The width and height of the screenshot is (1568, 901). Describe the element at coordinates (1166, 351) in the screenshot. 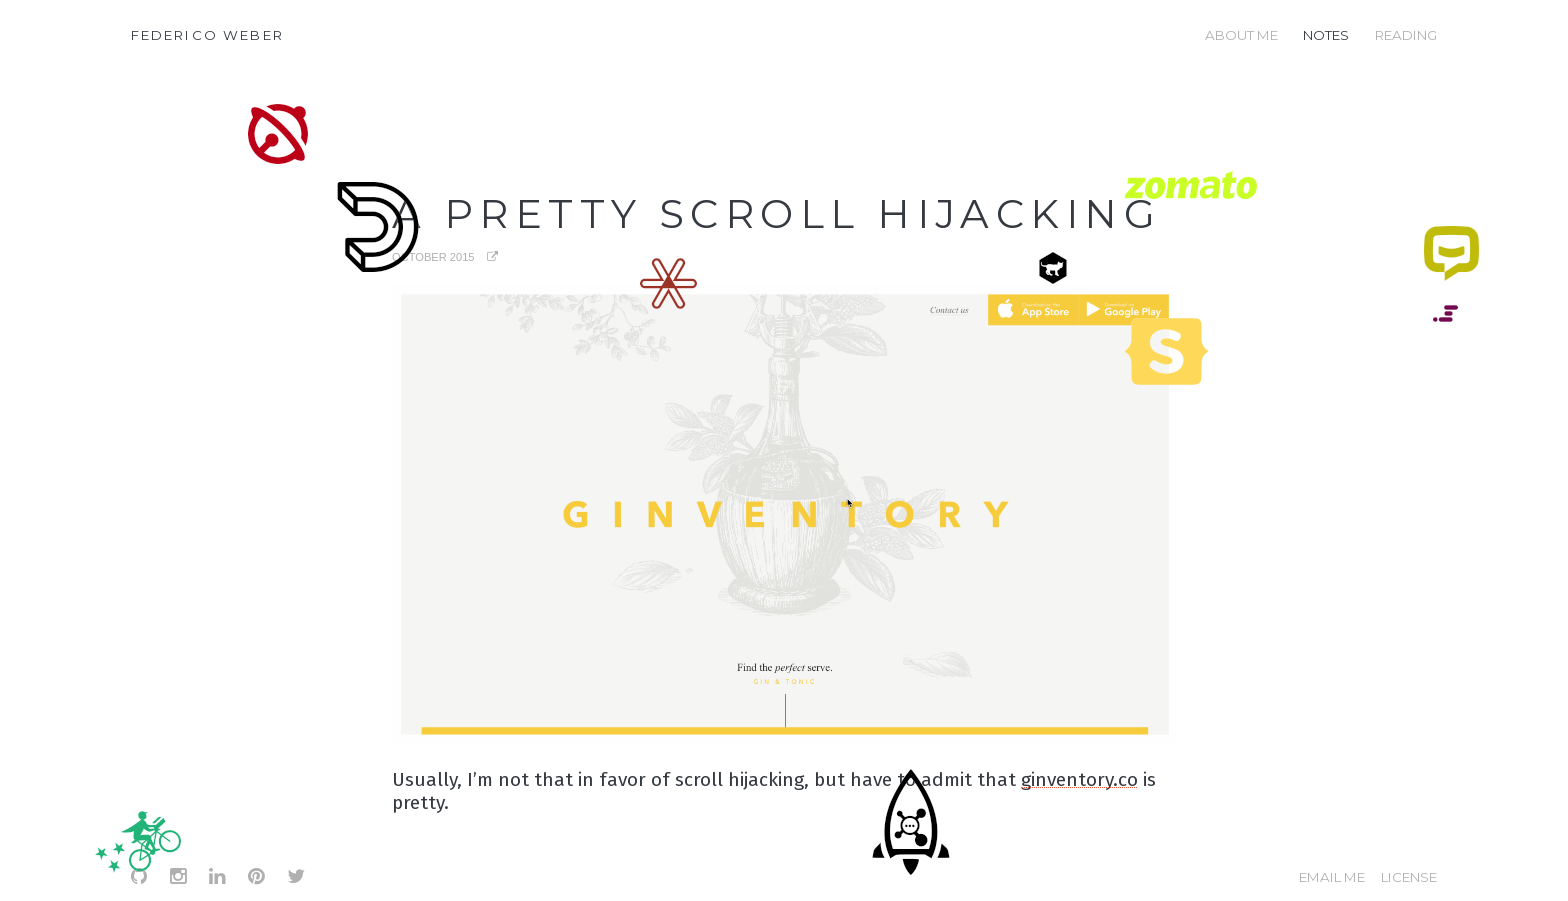

I see `statamic content management system logo` at that location.